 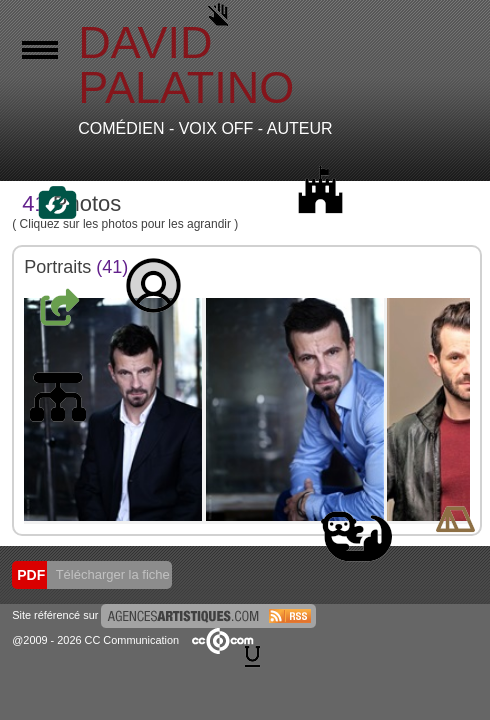 I want to click on otter mascot or brand logo, so click(x=356, y=536).